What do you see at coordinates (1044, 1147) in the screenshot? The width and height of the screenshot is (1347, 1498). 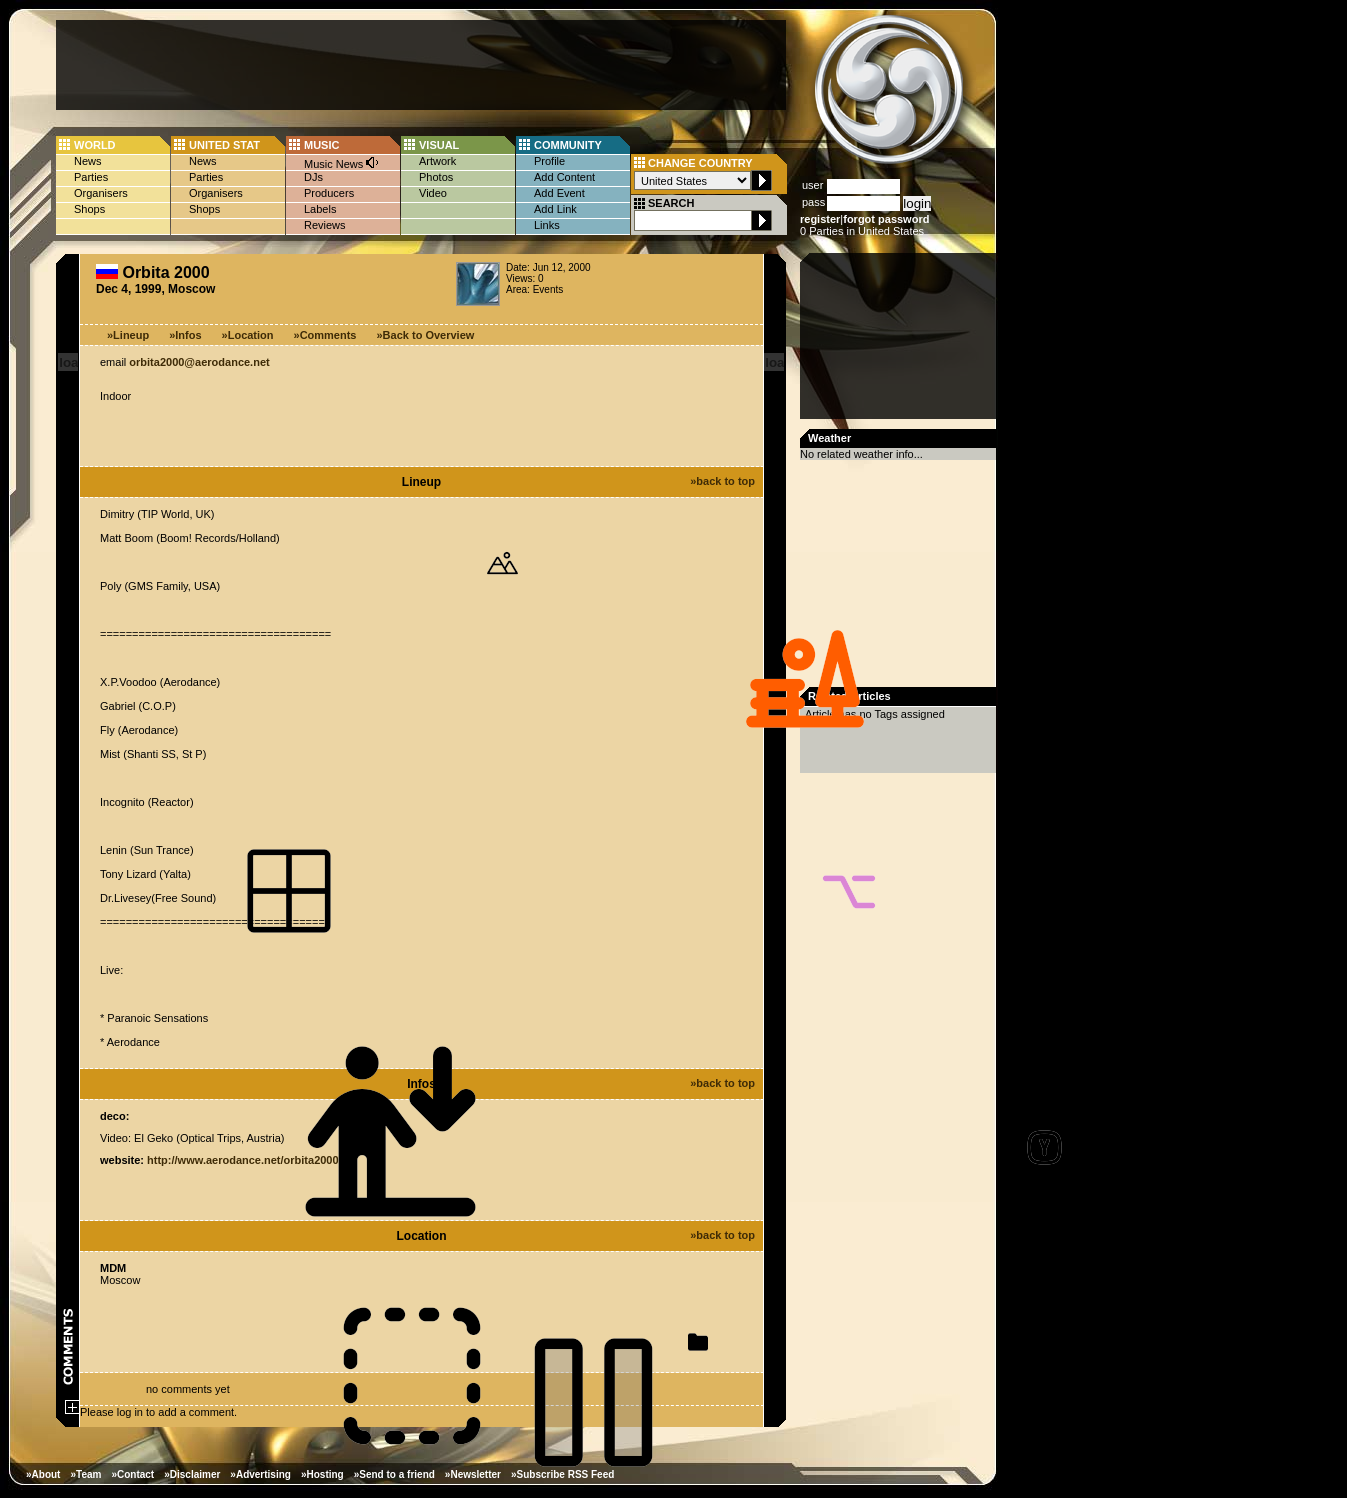 I see `indicates items starting with the letter Y` at bounding box center [1044, 1147].